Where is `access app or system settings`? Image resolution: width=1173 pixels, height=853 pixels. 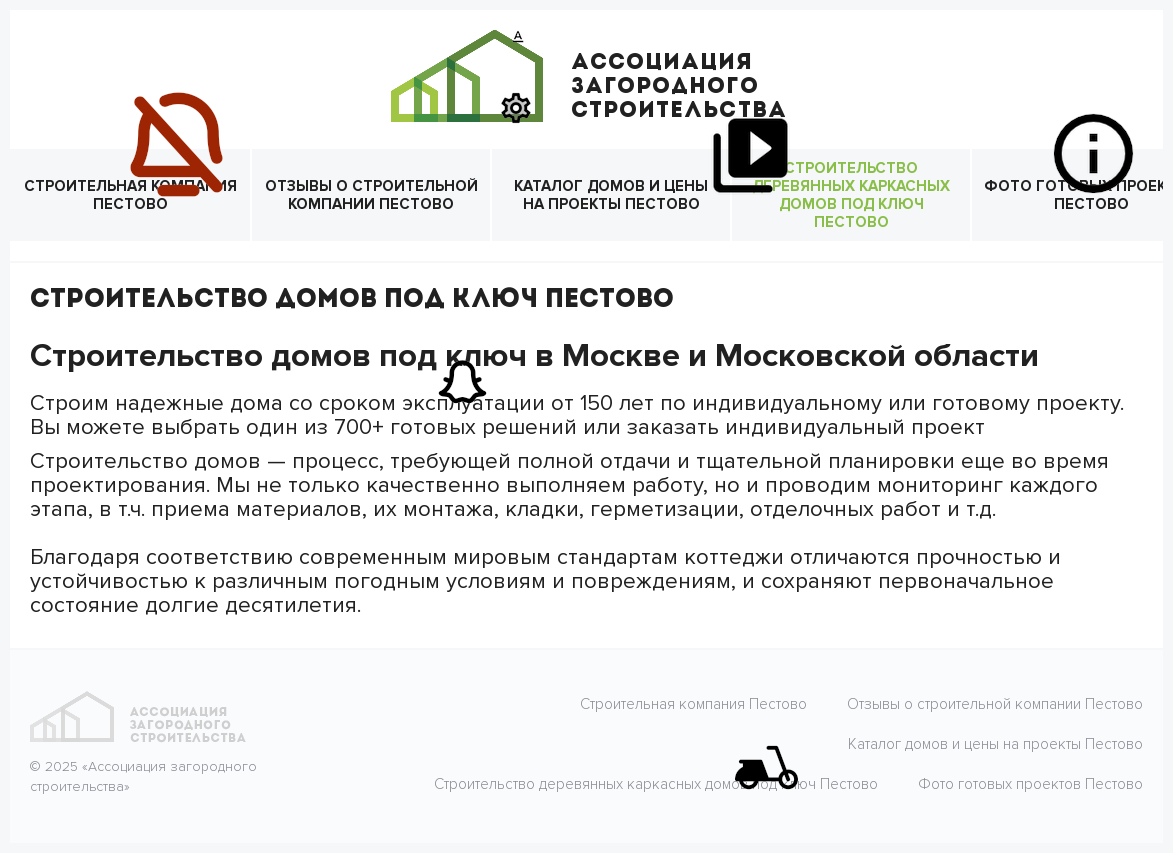 access app or system settings is located at coordinates (516, 108).